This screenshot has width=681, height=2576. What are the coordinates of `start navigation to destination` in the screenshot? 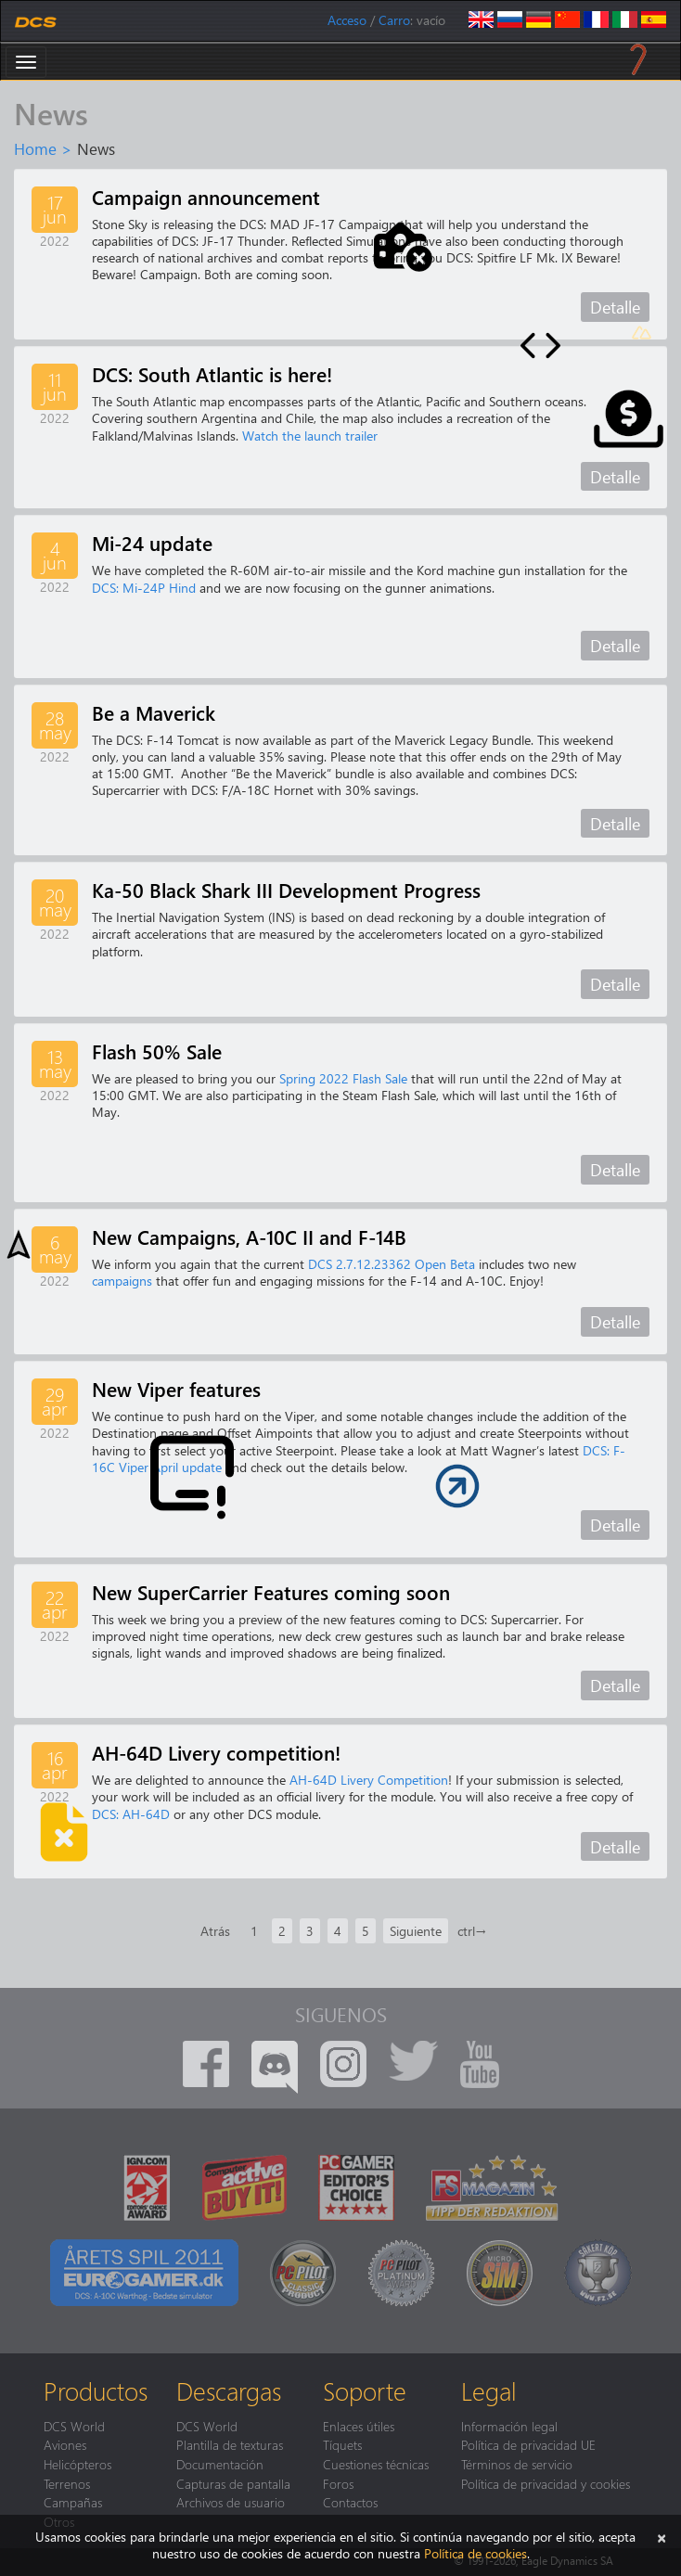 It's located at (19, 1245).